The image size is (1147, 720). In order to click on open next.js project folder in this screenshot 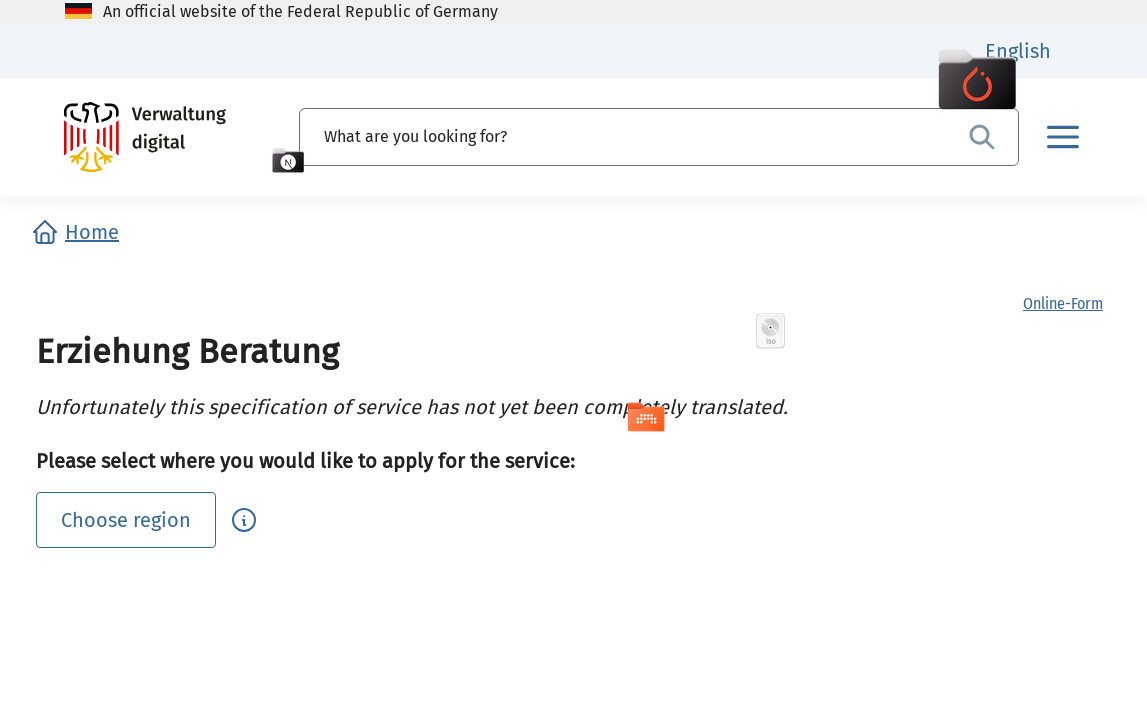, I will do `click(288, 161)`.